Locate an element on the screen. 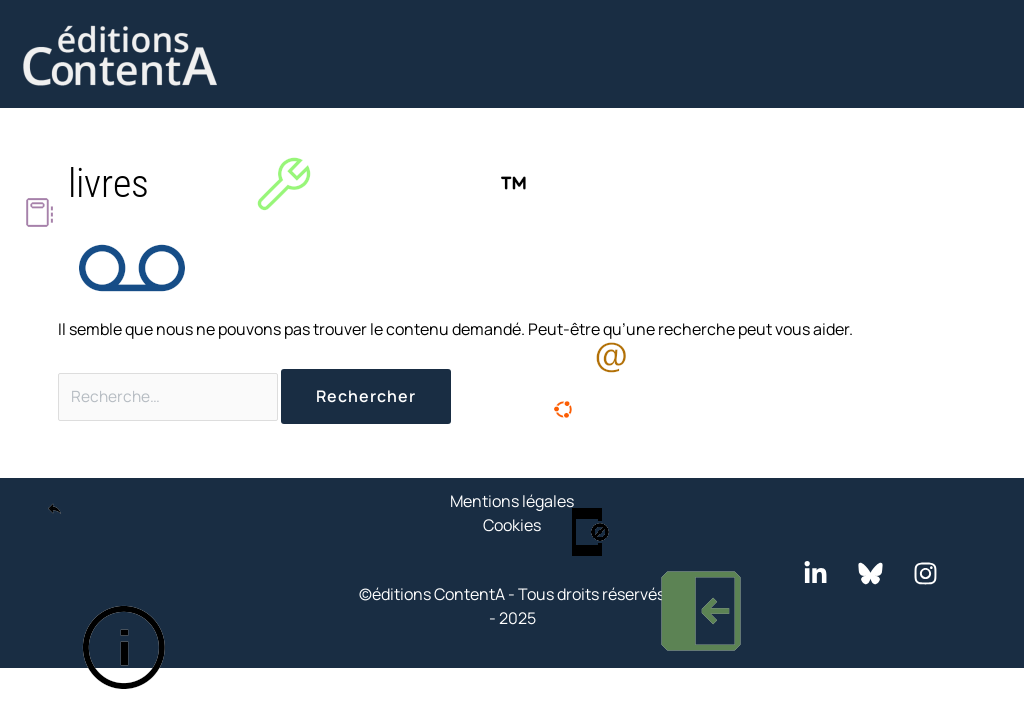  open notebook or journal view is located at coordinates (38, 212).